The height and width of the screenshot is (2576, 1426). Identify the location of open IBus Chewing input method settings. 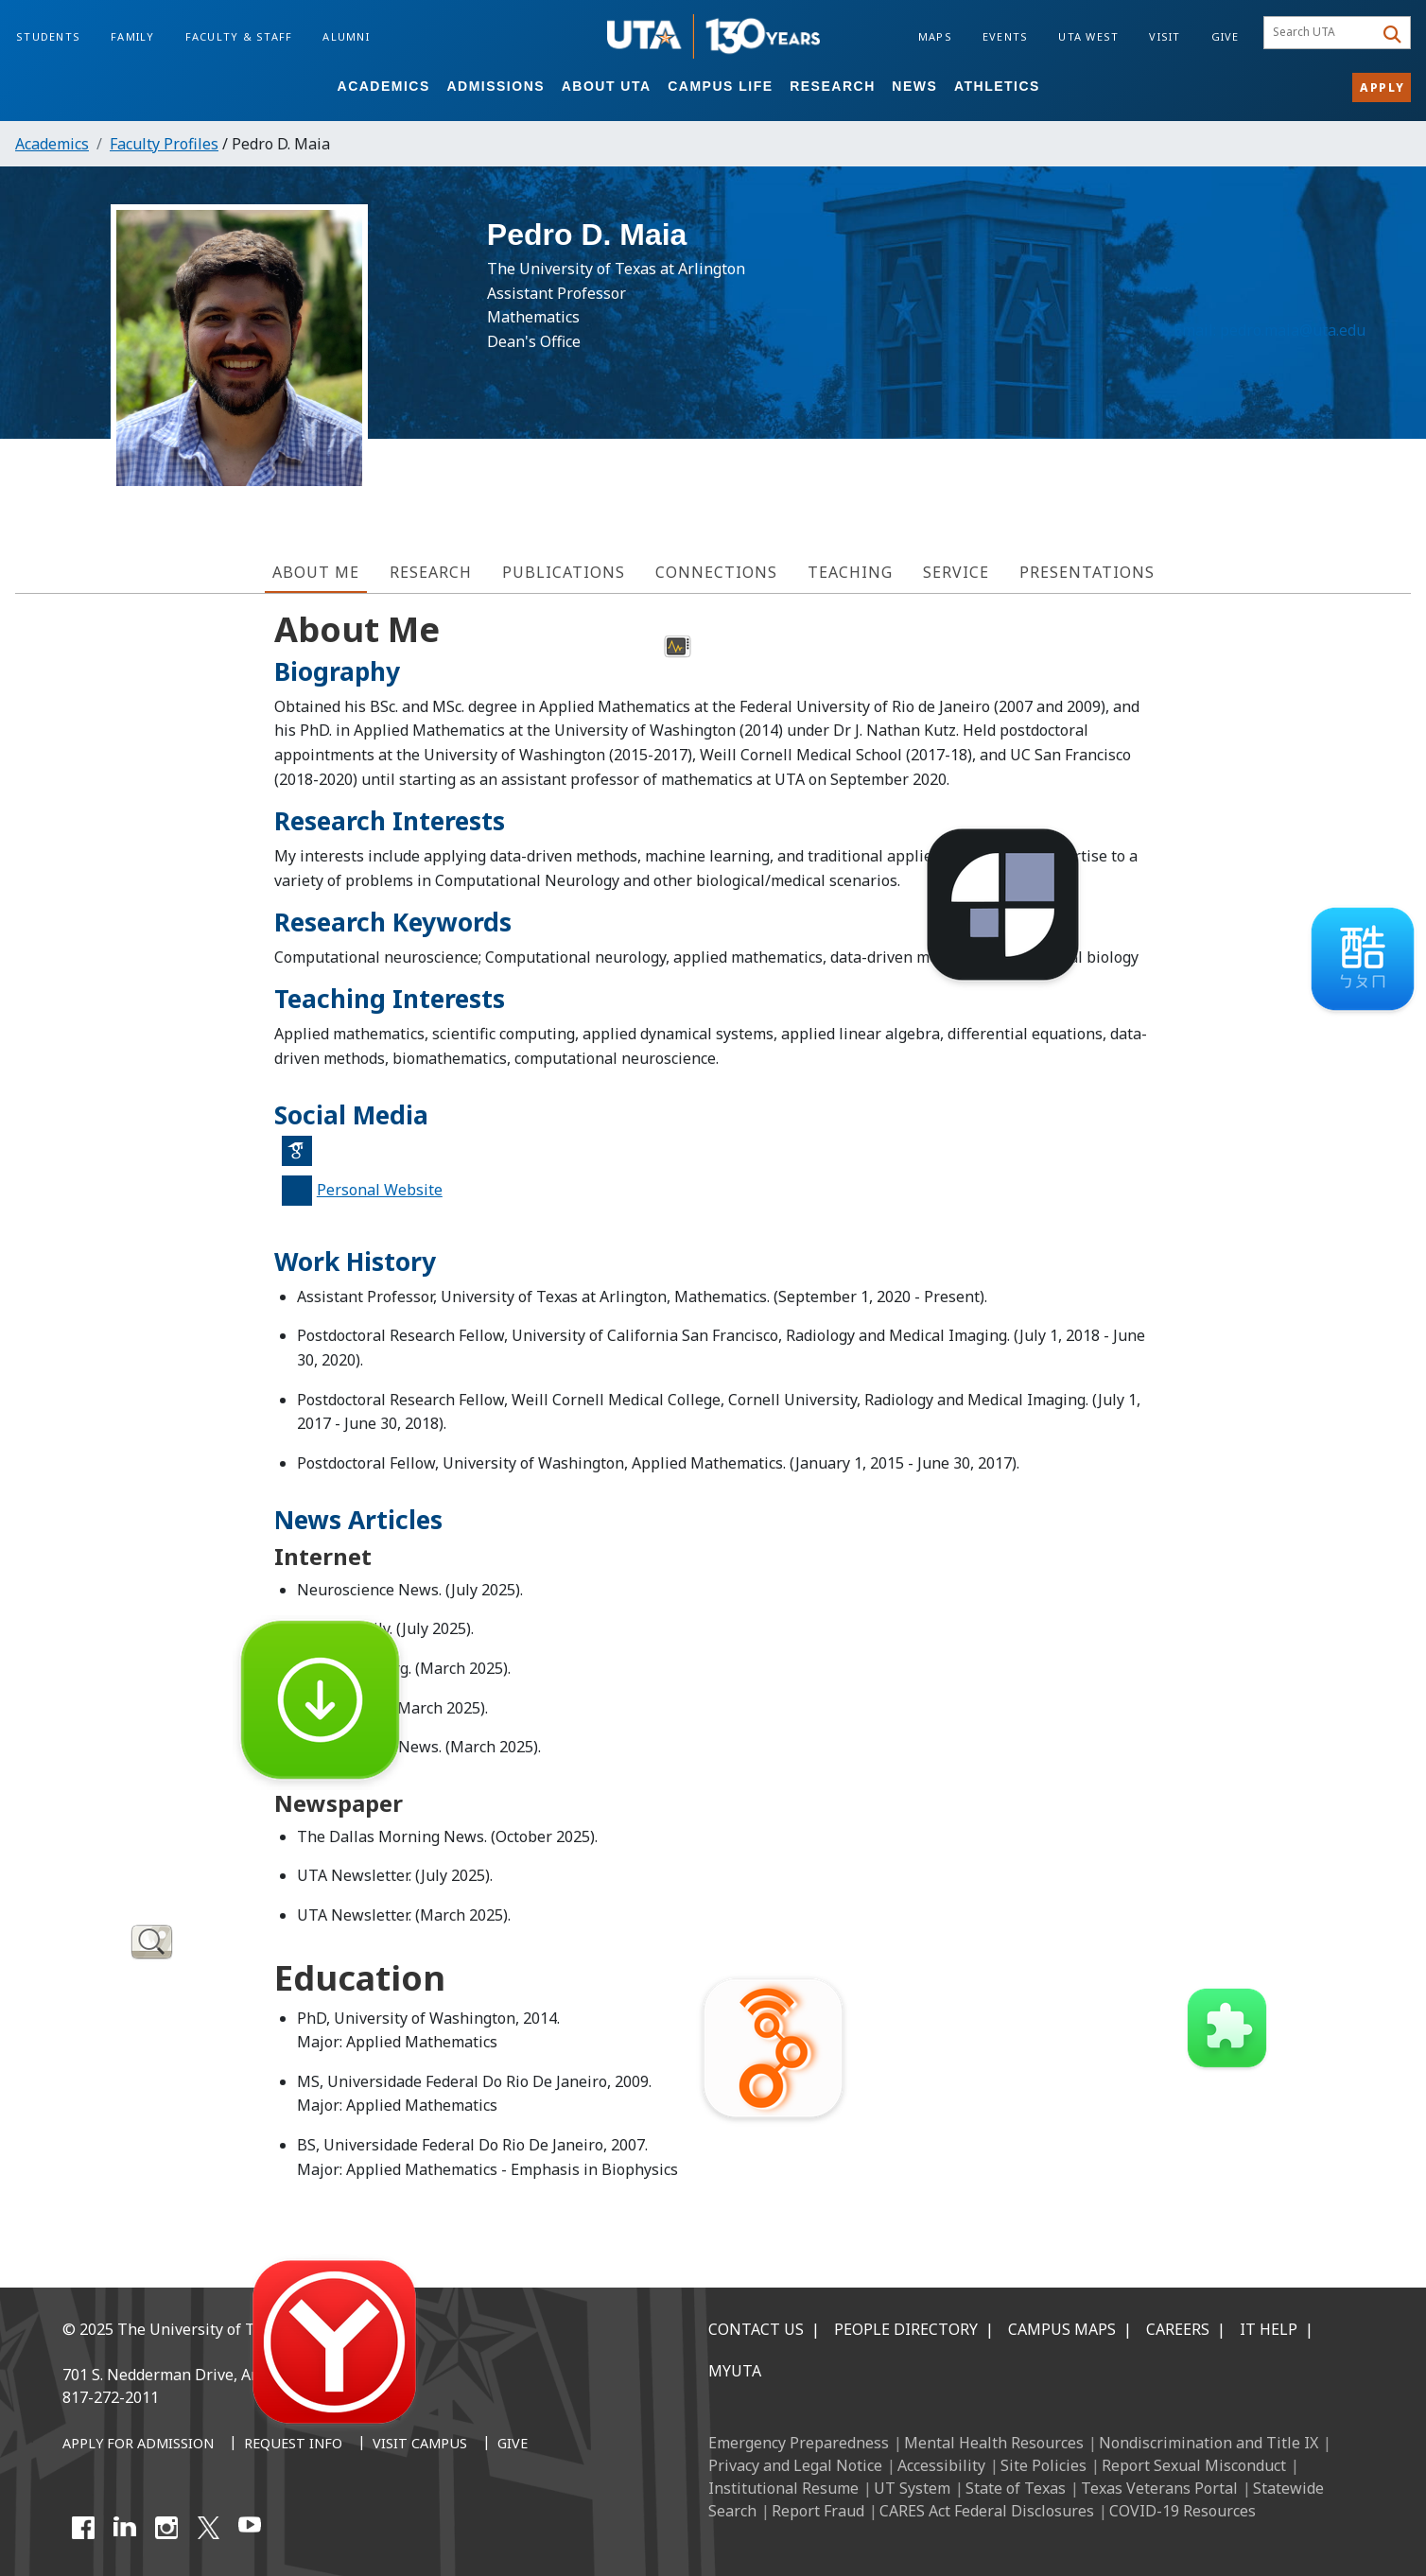
(1363, 959).